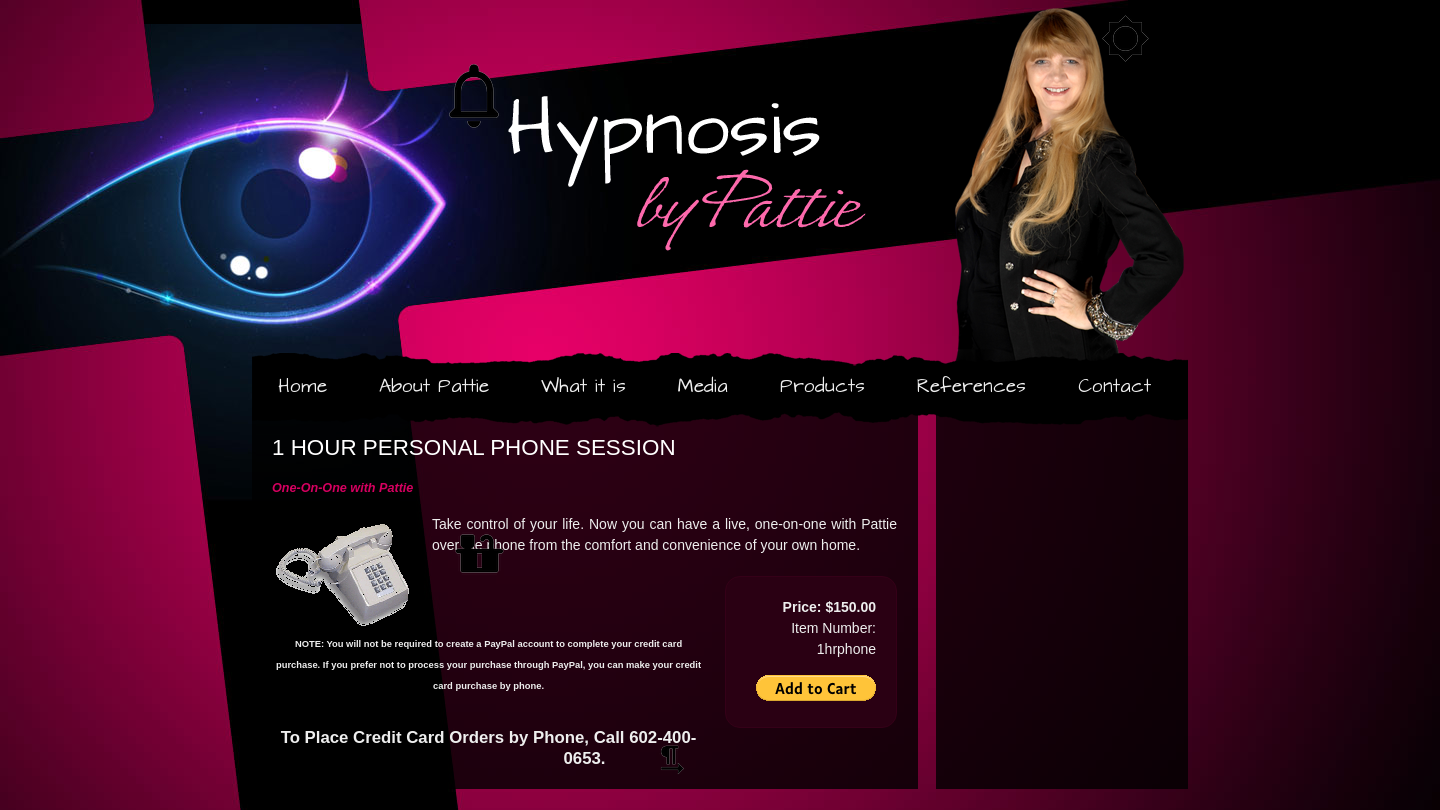 This screenshot has width=1440, height=810. Describe the element at coordinates (1125, 38) in the screenshot. I see `adjust screen brightness settings` at that location.